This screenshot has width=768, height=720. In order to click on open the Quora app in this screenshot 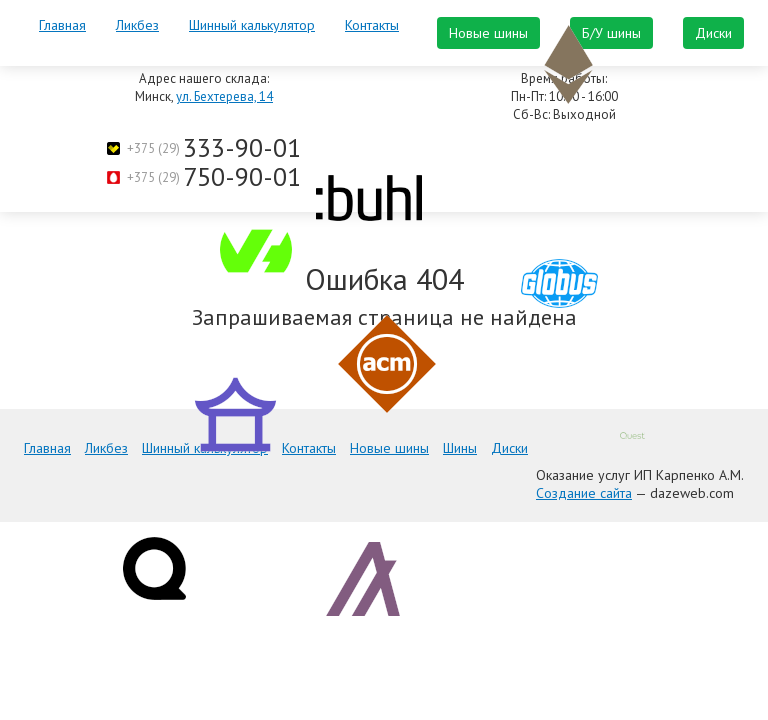, I will do `click(154, 568)`.